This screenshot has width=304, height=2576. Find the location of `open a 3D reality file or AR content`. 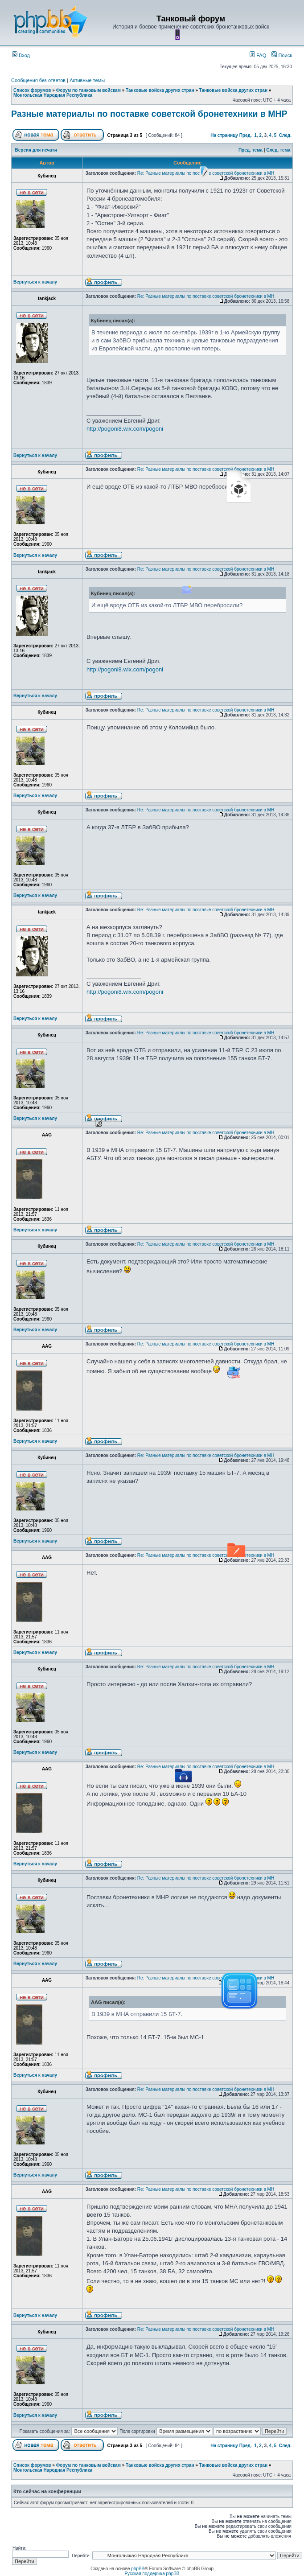

open a 3D reality file or AR content is located at coordinates (238, 487).